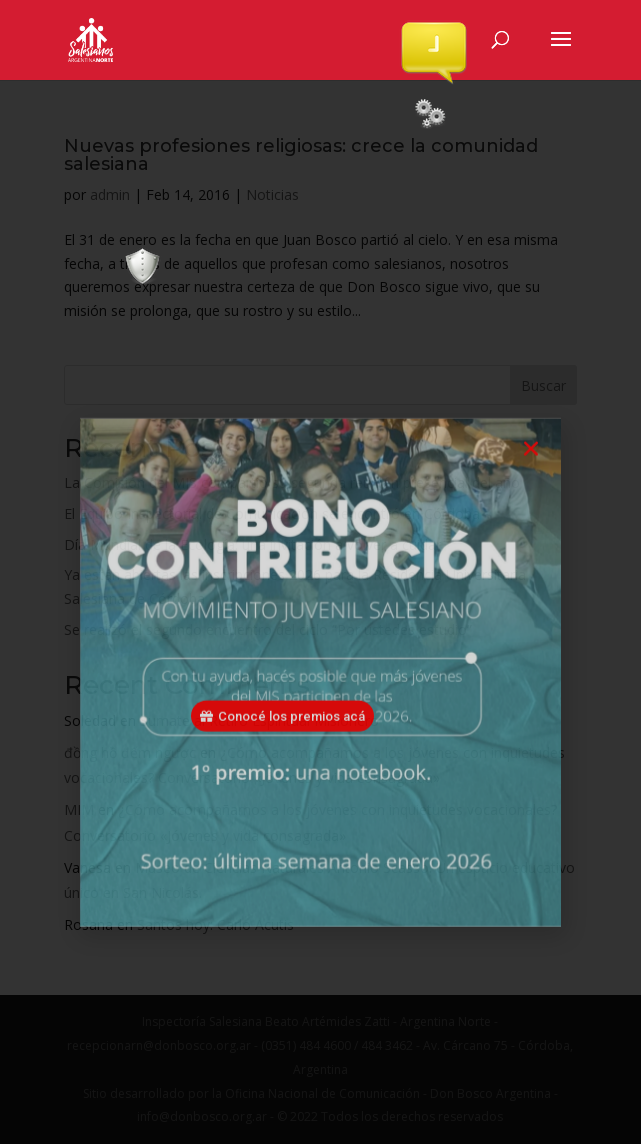 The height and width of the screenshot is (1144, 641). Describe the element at coordinates (142, 266) in the screenshot. I see `indicates medium security level` at that location.